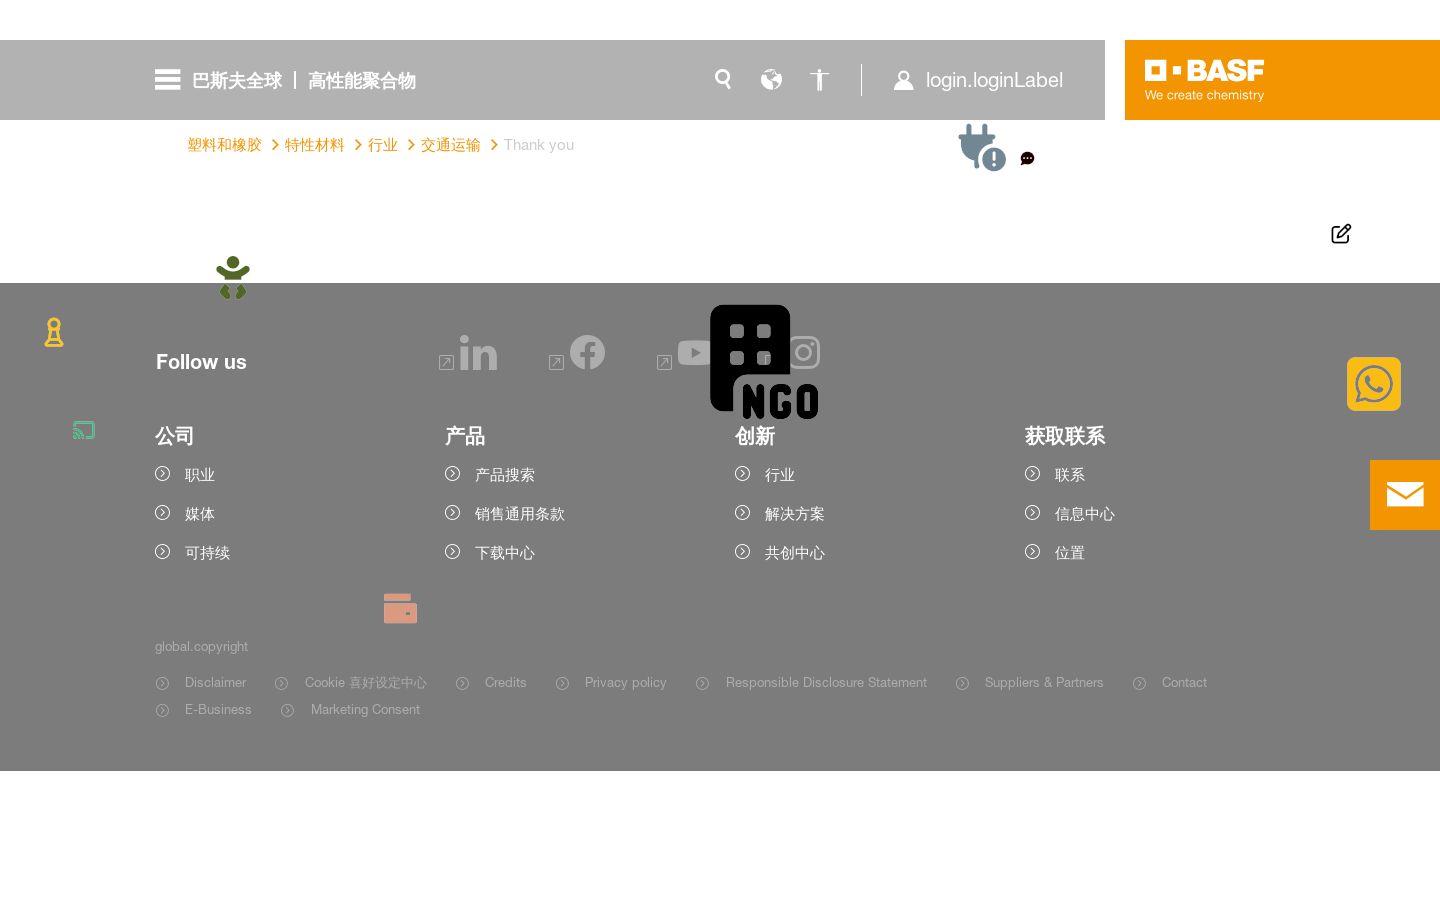  What do you see at coordinates (1374, 384) in the screenshot?
I see `open WhatsApp messaging app` at bounding box center [1374, 384].